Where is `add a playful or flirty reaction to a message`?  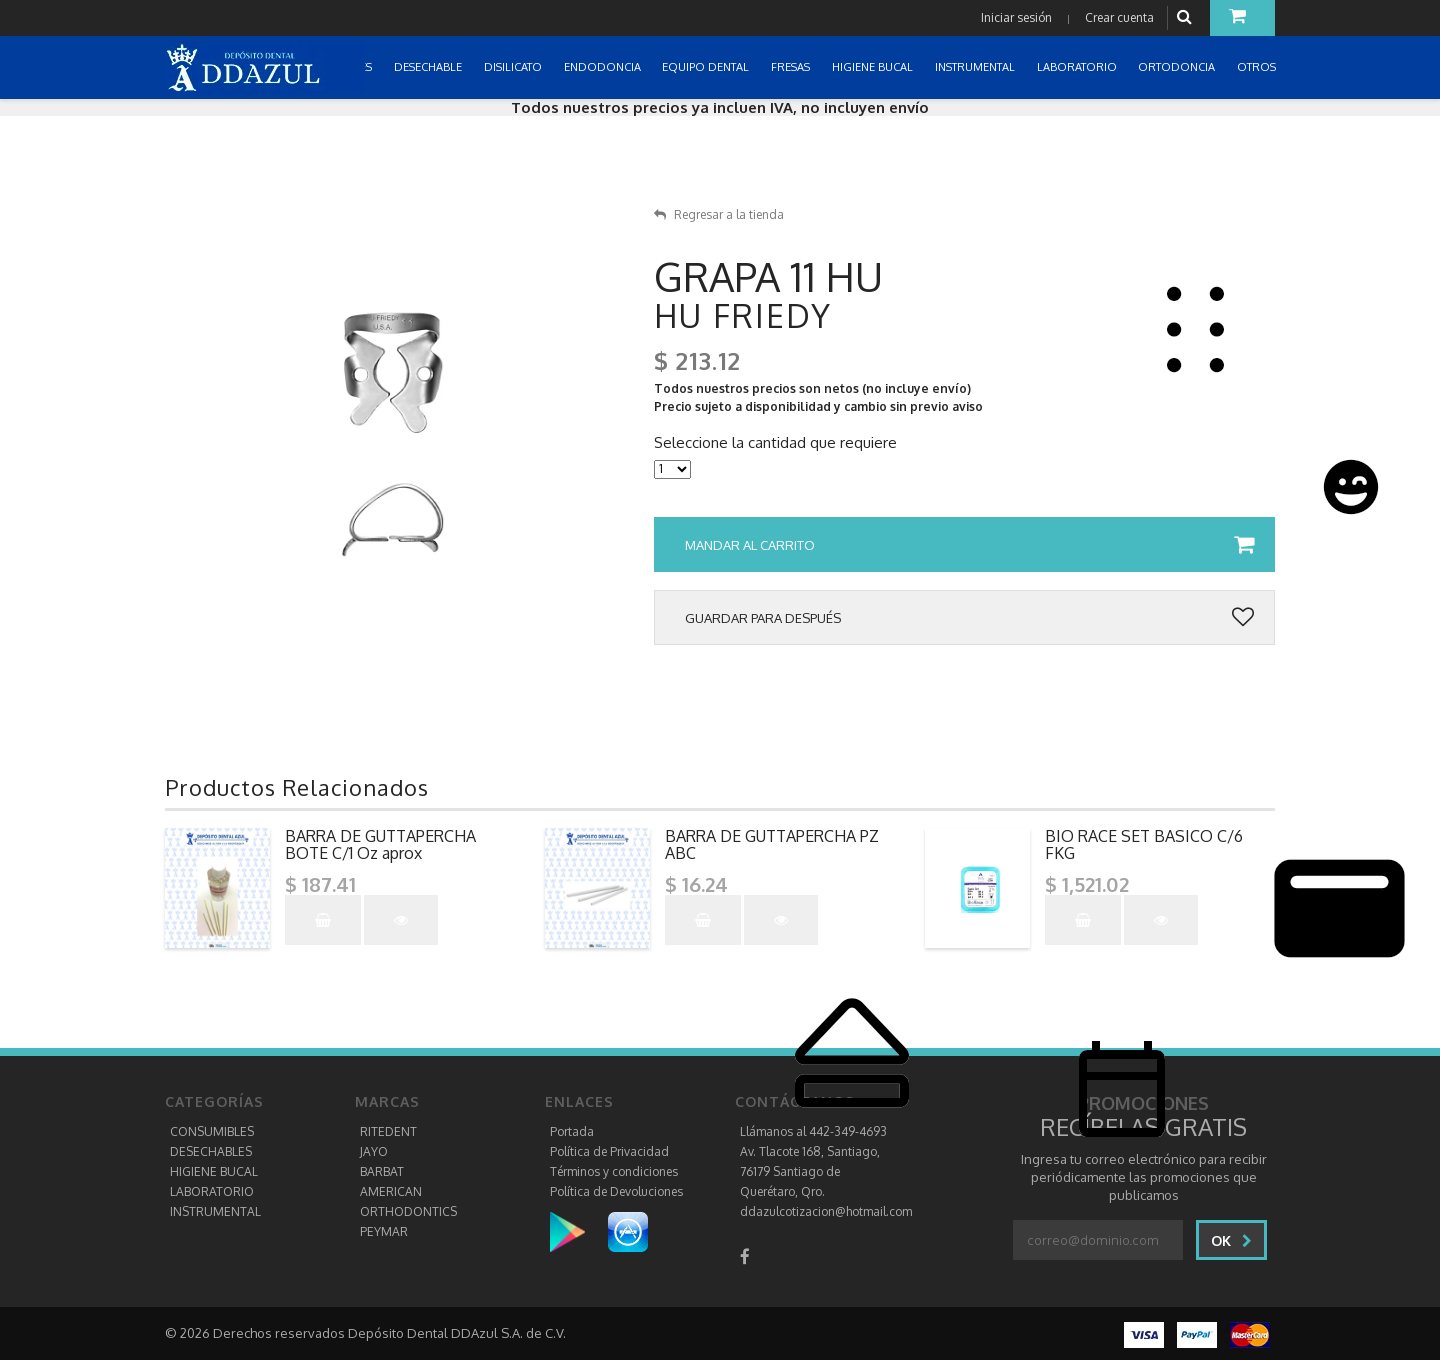
add a playful or flirty reaction to a message is located at coordinates (1351, 487).